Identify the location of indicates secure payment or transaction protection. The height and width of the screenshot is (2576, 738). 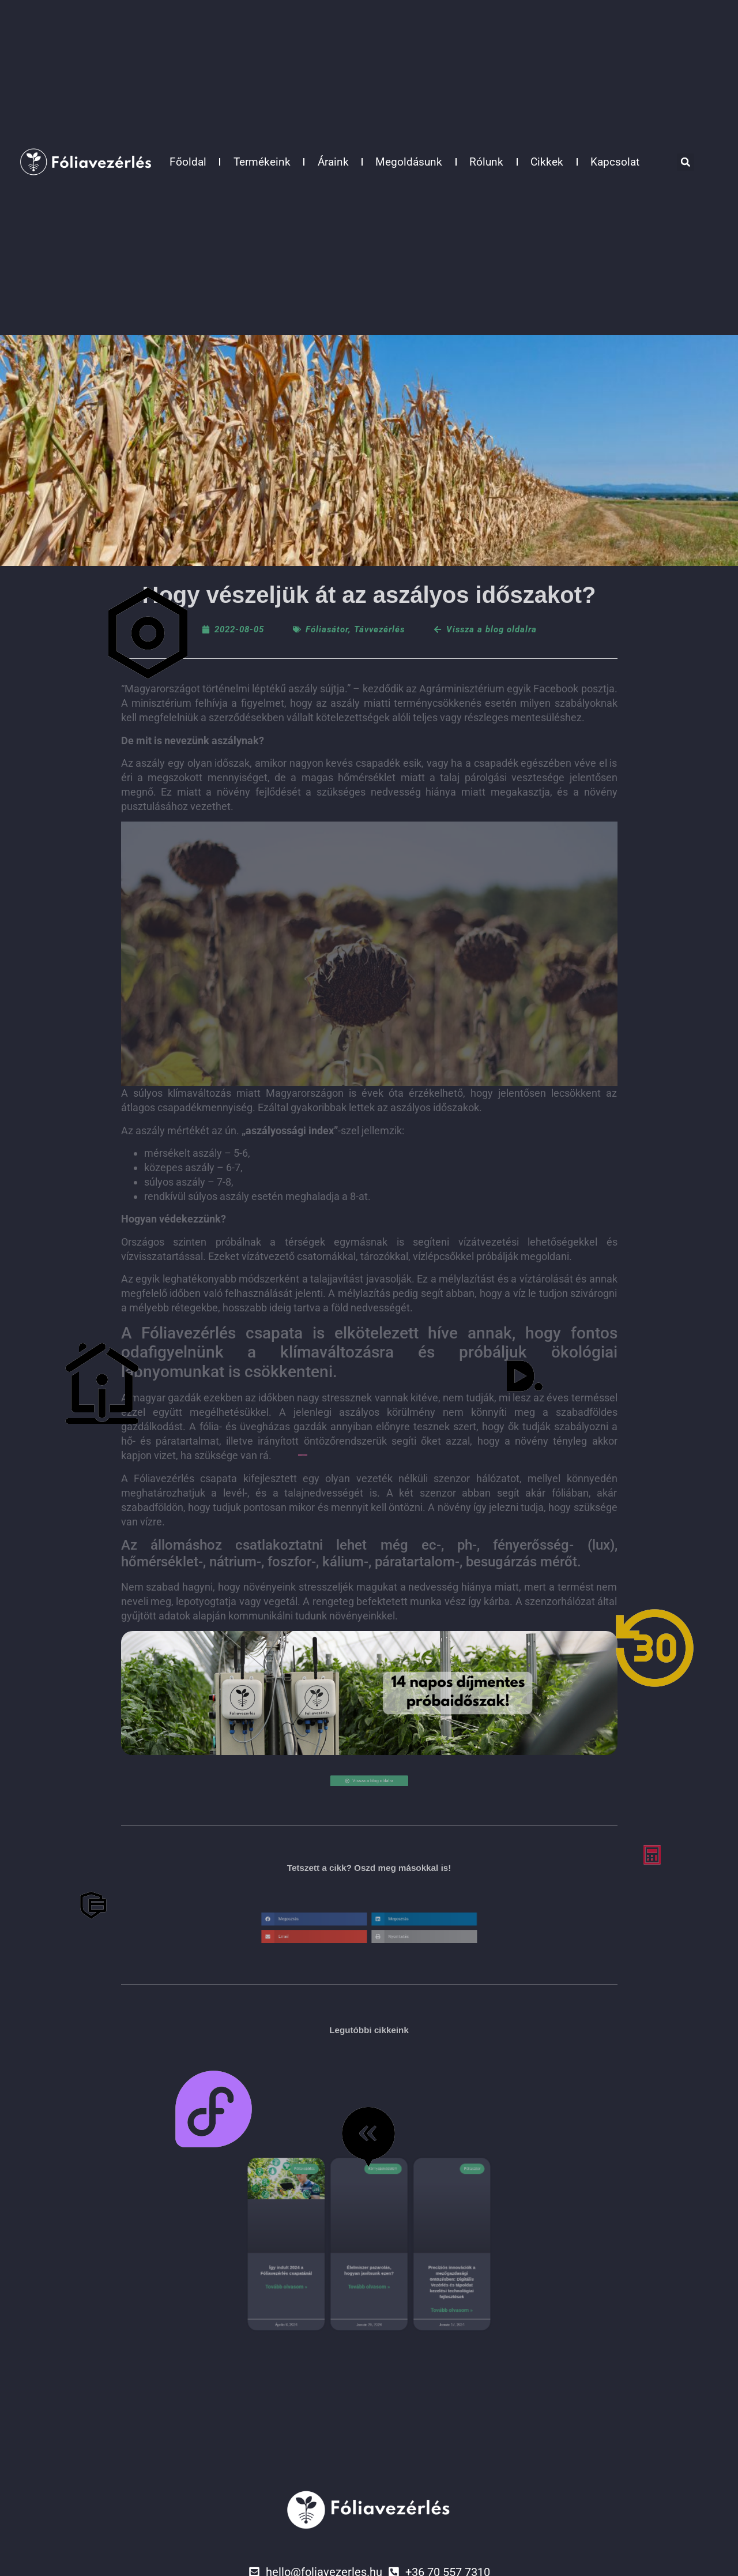
(92, 1905).